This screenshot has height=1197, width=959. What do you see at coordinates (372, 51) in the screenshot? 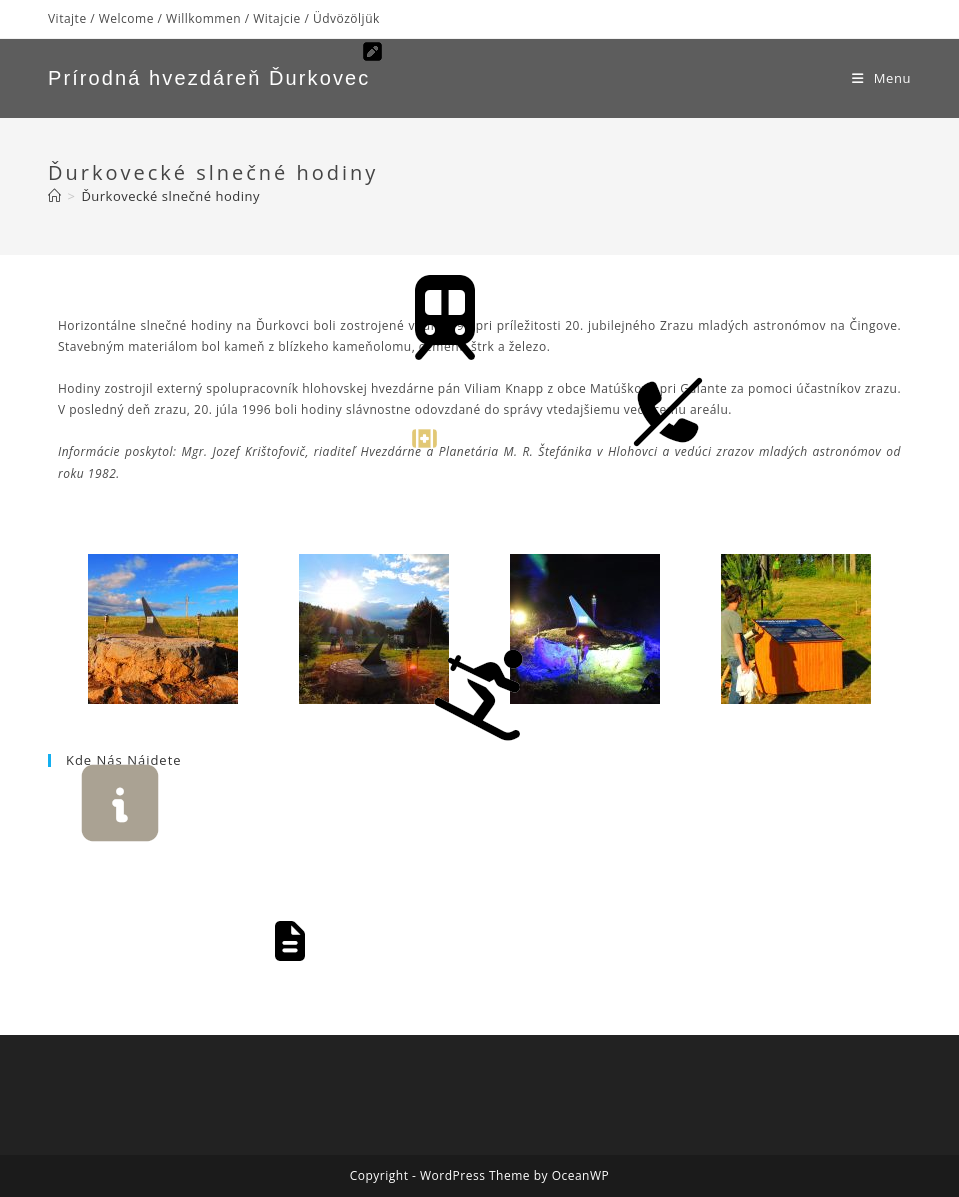
I see `edit or compose a new entry` at bounding box center [372, 51].